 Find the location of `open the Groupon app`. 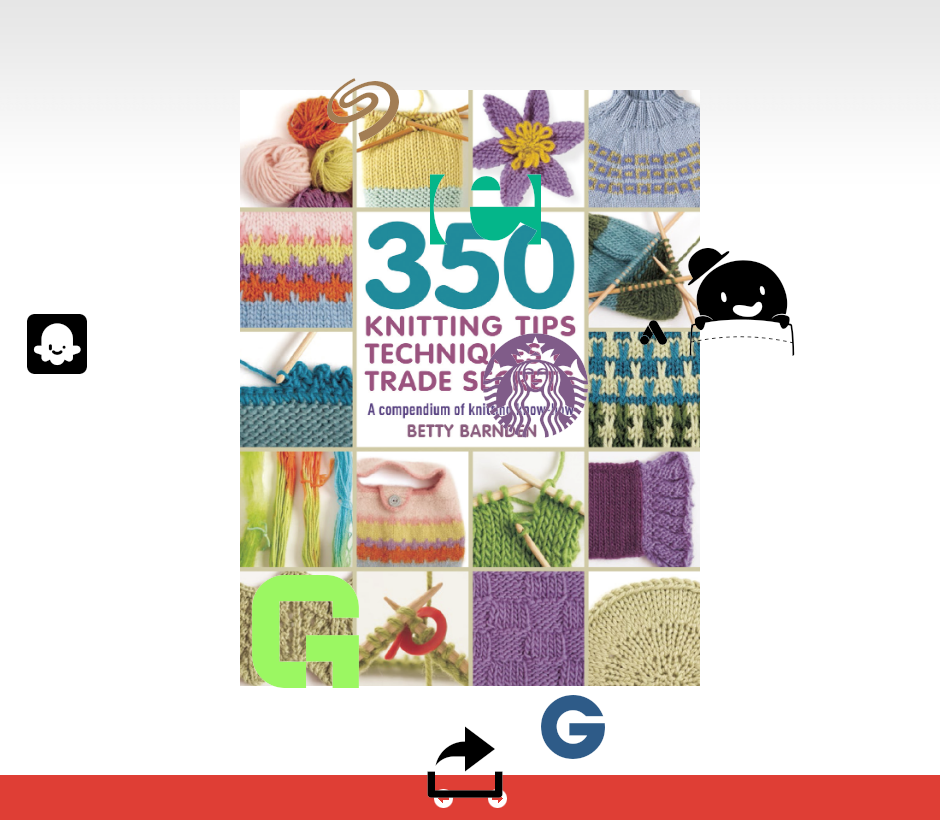

open the Groupon app is located at coordinates (573, 727).